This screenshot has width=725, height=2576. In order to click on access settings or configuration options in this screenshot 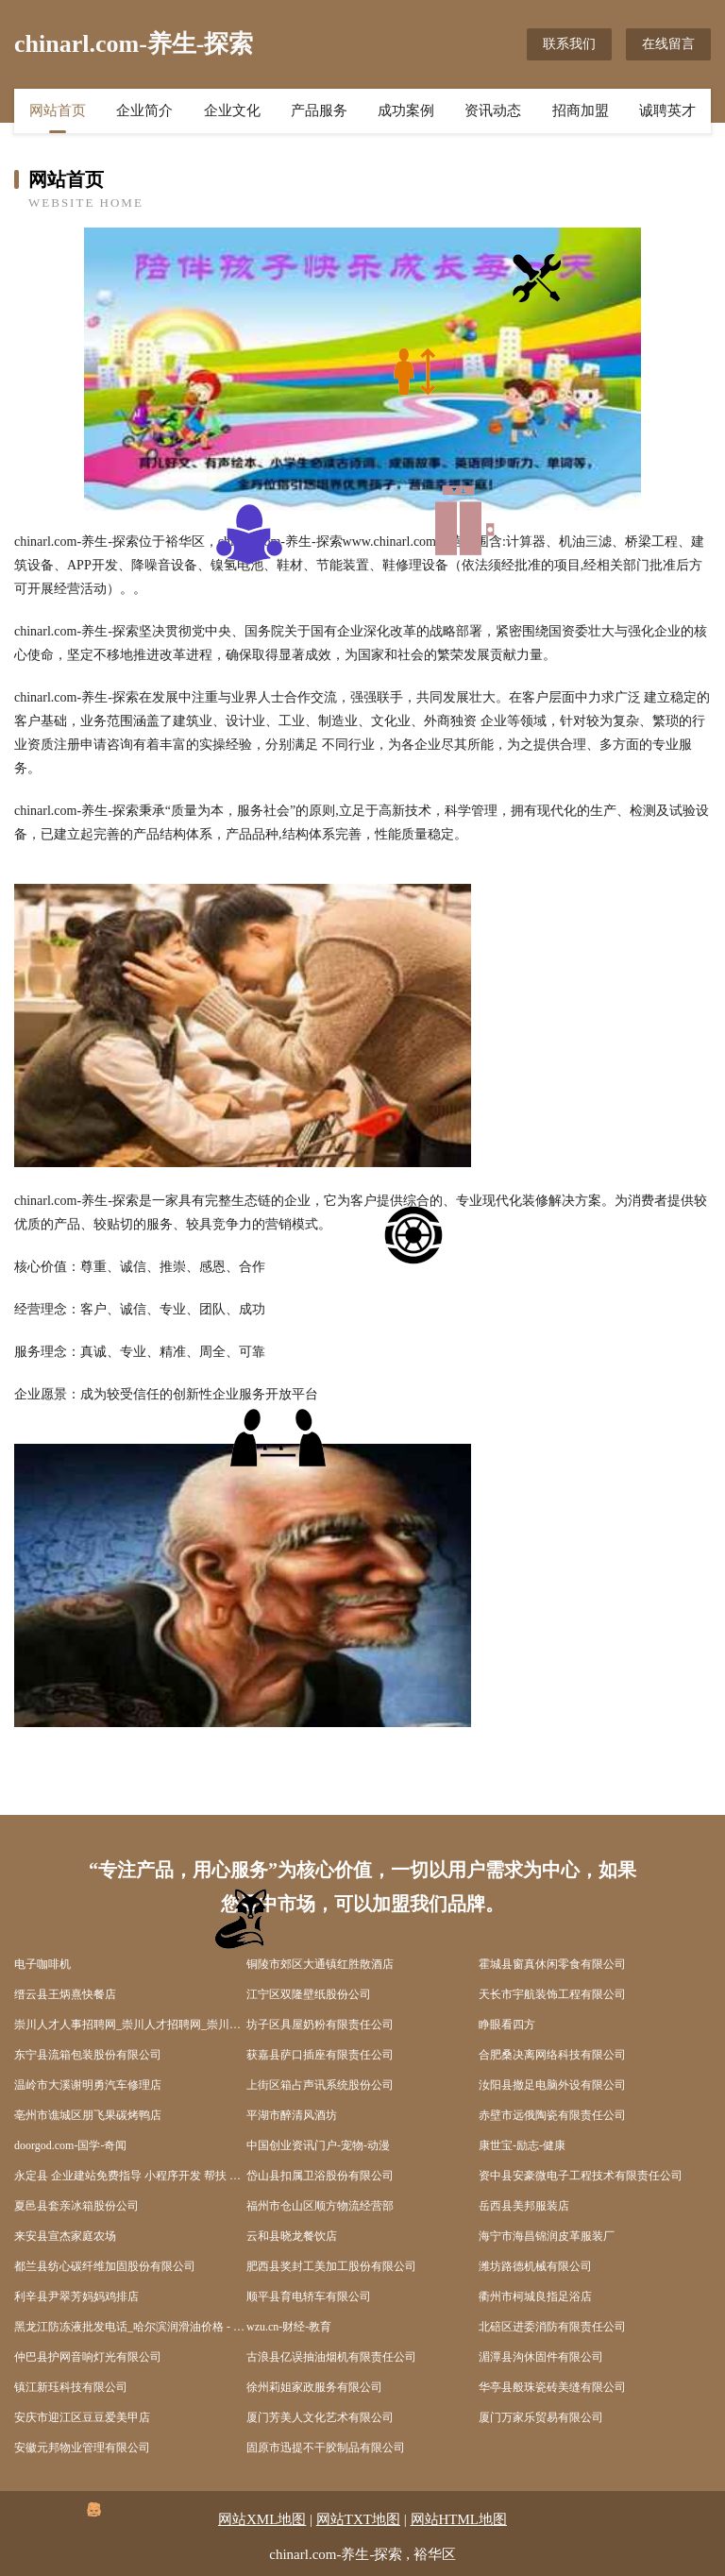, I will do `click(536, 278)`.